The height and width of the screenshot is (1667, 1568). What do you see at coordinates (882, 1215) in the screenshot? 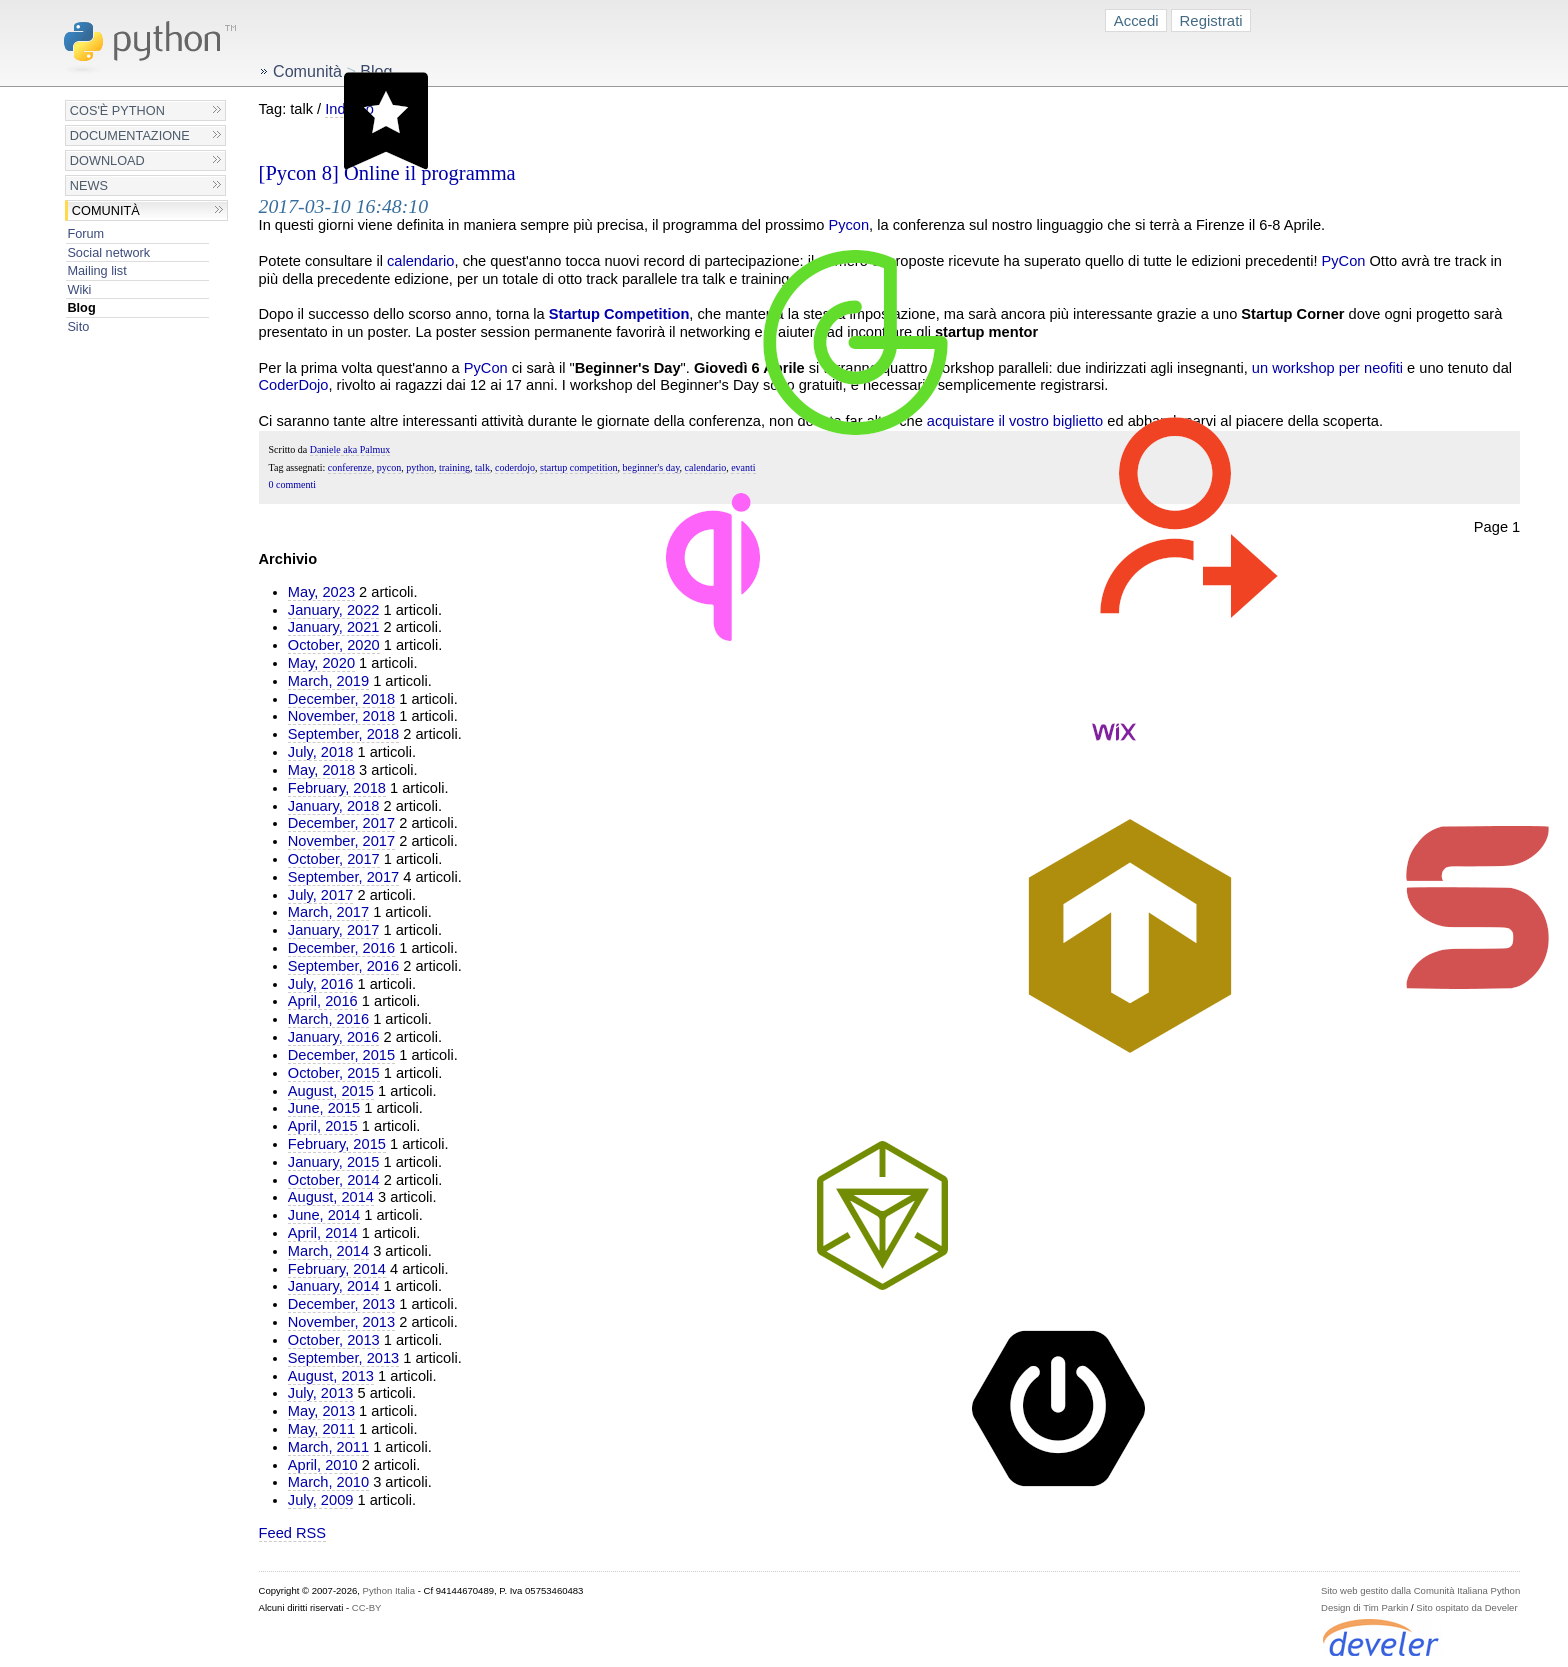
I see `open the Ingress app` at bounding box center [882, 1215].